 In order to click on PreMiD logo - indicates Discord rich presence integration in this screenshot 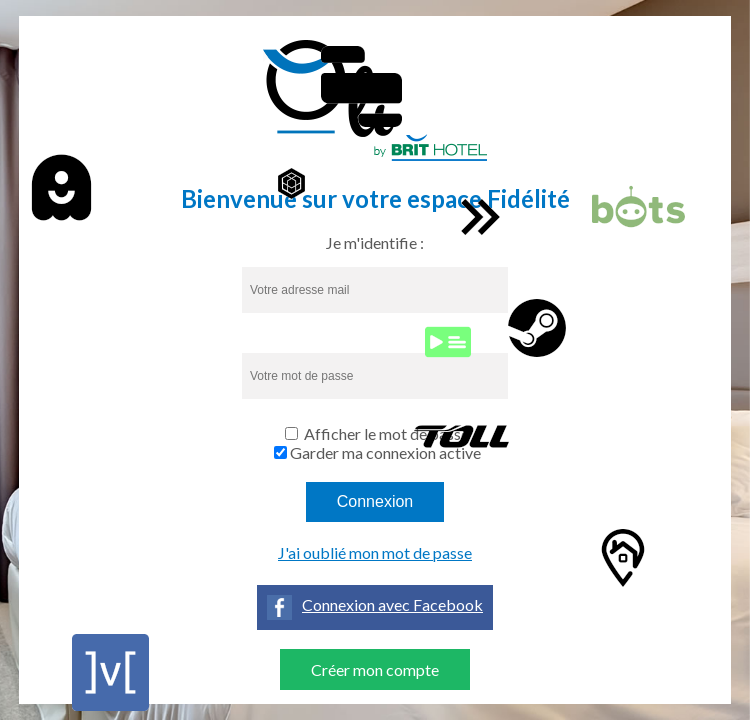, I will do `click(448, 342)`.